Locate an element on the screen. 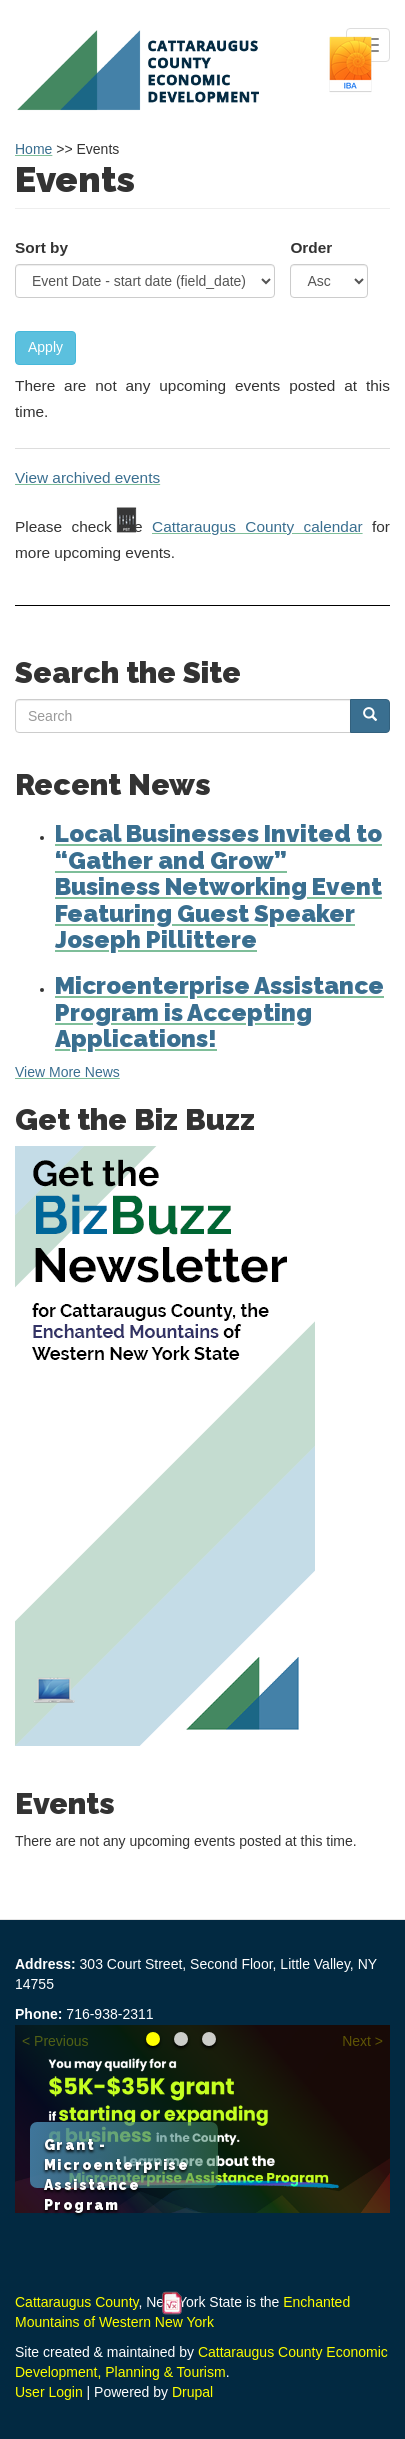 The width and height of the screenshot is (405, 2439). represents a macbook pro device in system settings is located at coordinates (54, 1689).